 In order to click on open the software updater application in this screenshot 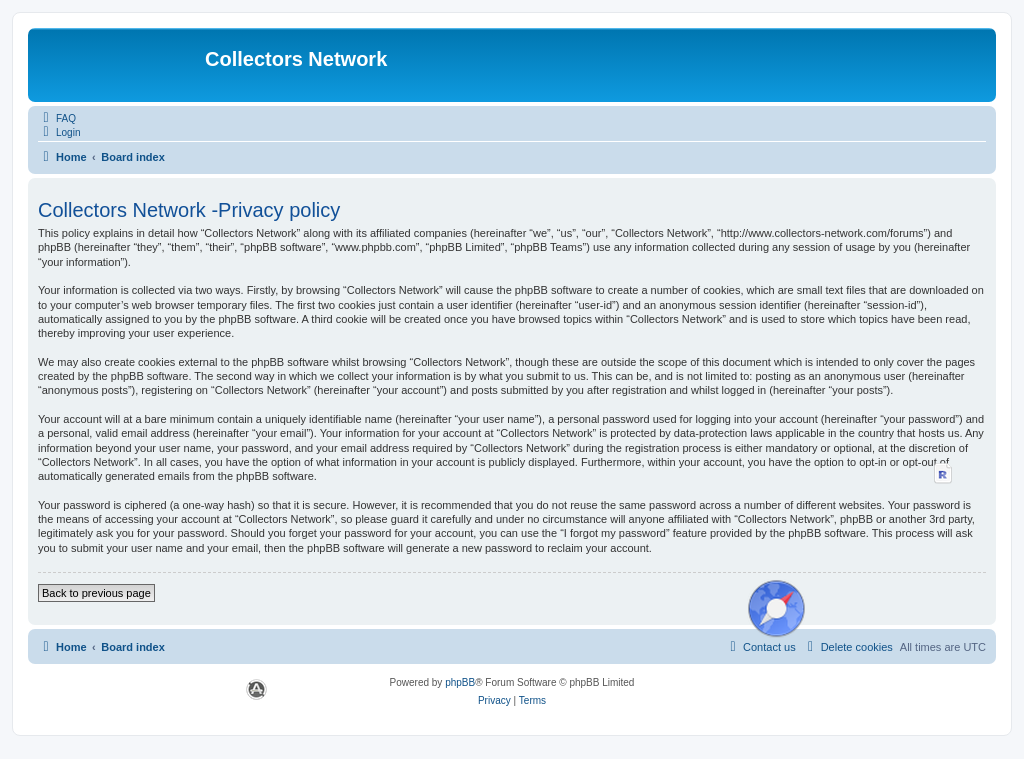, I will do `click(256, 689)`.